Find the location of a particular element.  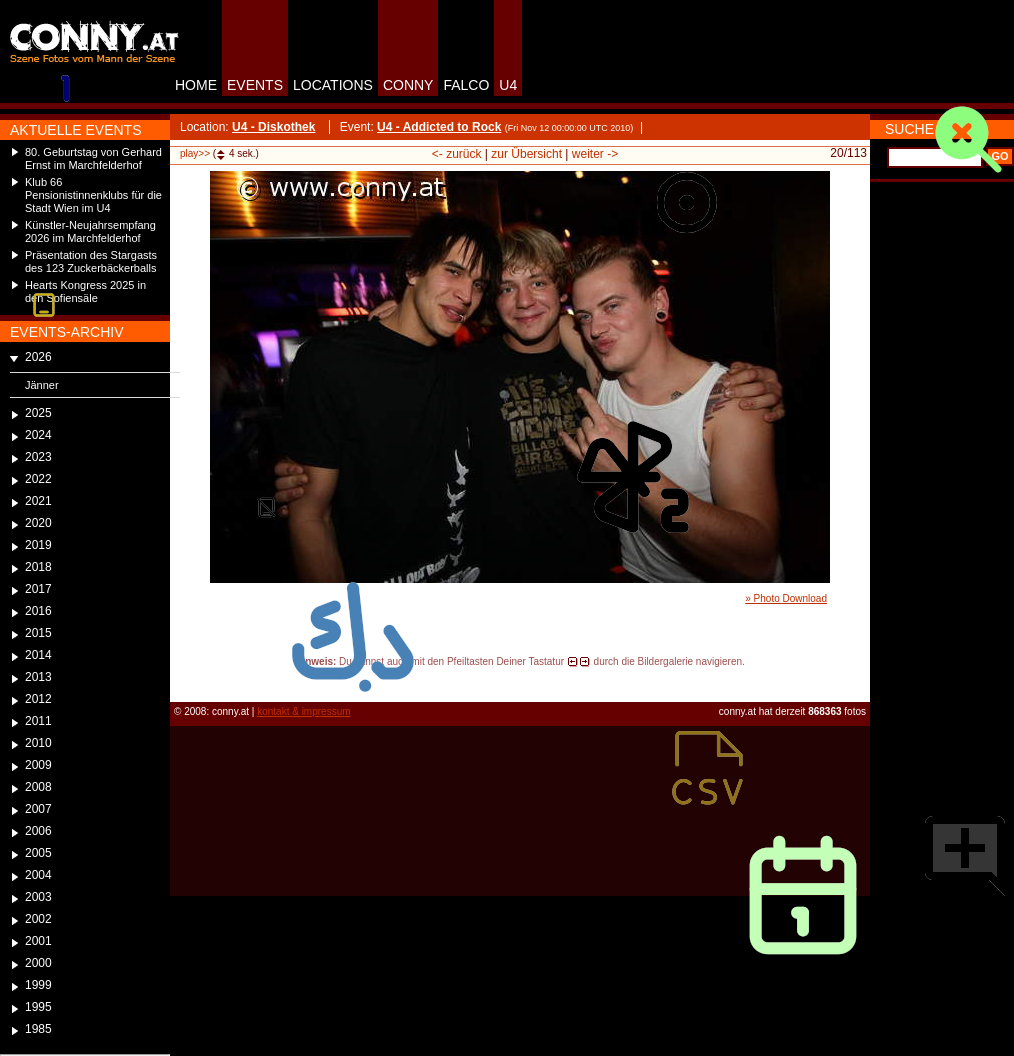

open or view a CSV file is located at coordinates (709, 771).